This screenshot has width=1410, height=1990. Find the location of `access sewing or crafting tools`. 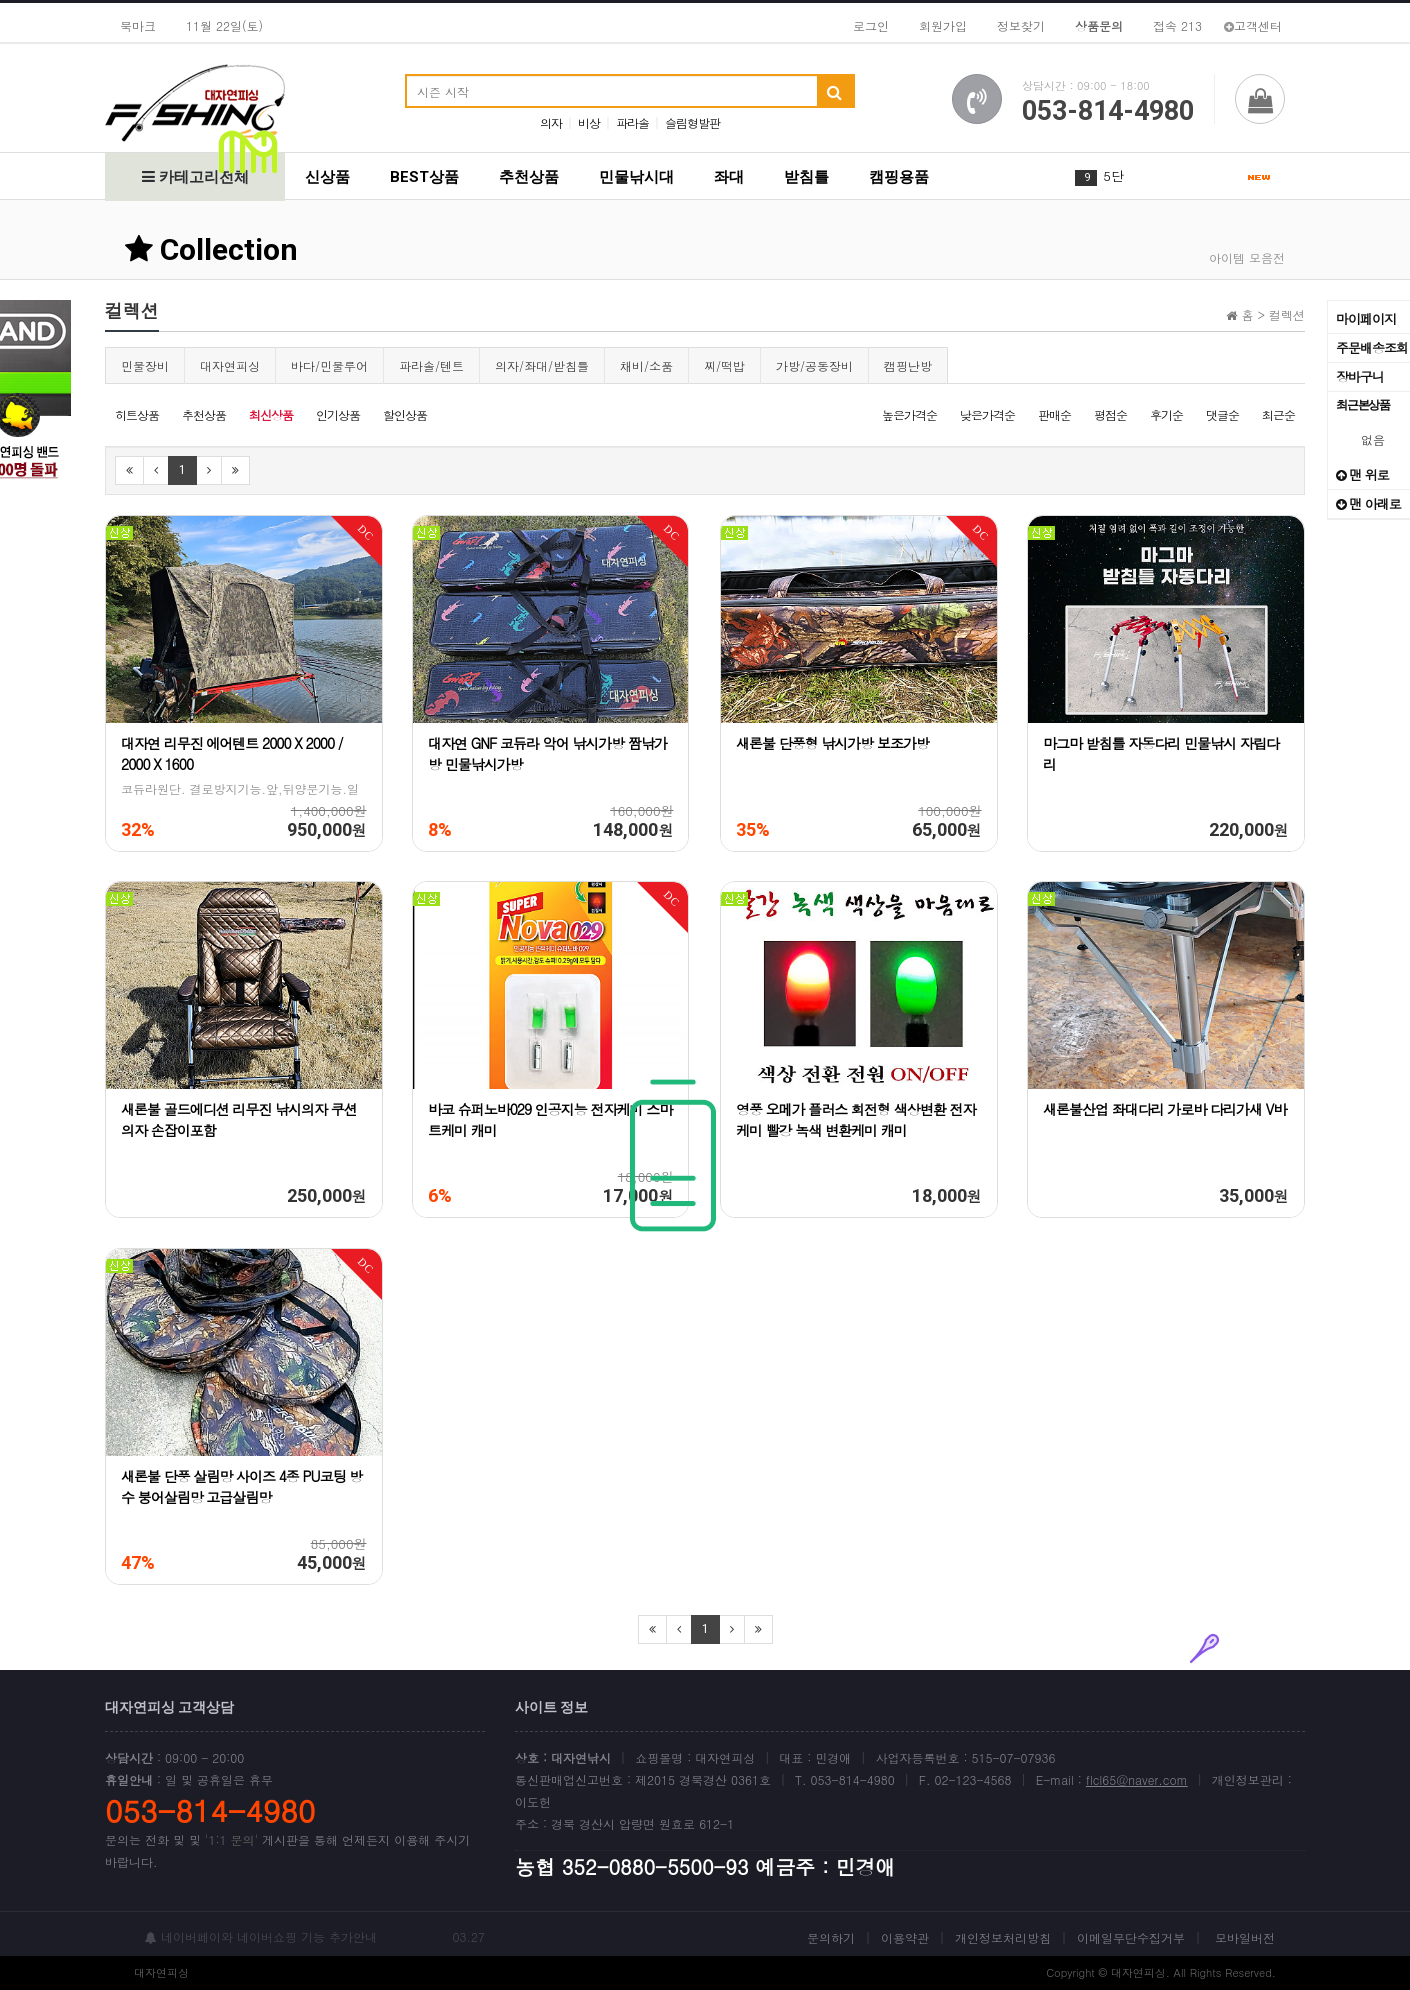

access sewing or crafting tools is located at coordinates (1204, 1648).